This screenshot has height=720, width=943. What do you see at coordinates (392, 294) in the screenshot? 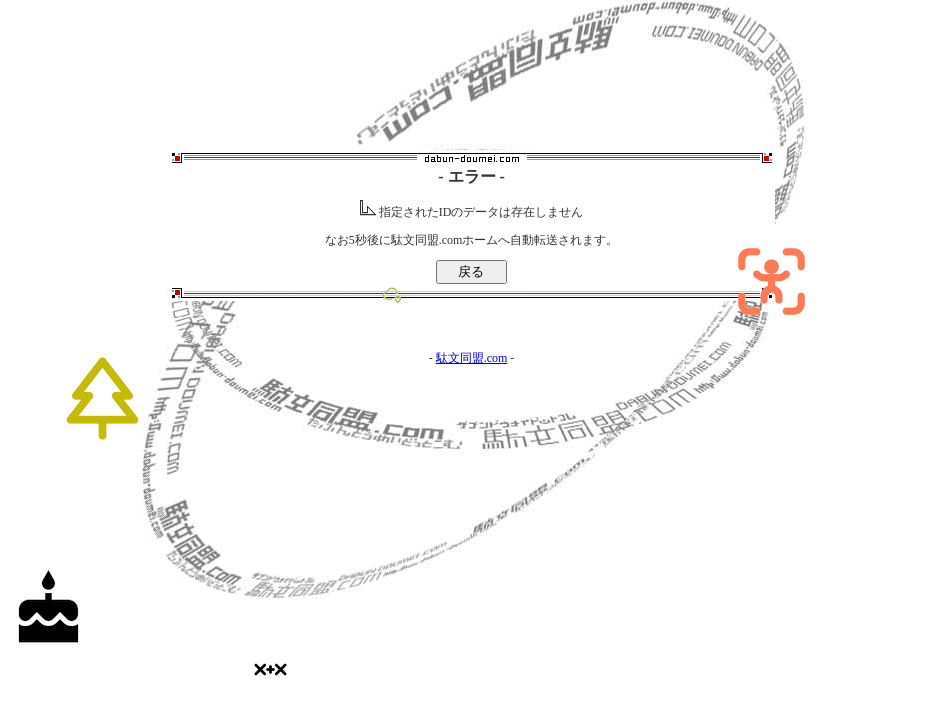
I see `view cloud storage location` at bounding box center [392, 294].